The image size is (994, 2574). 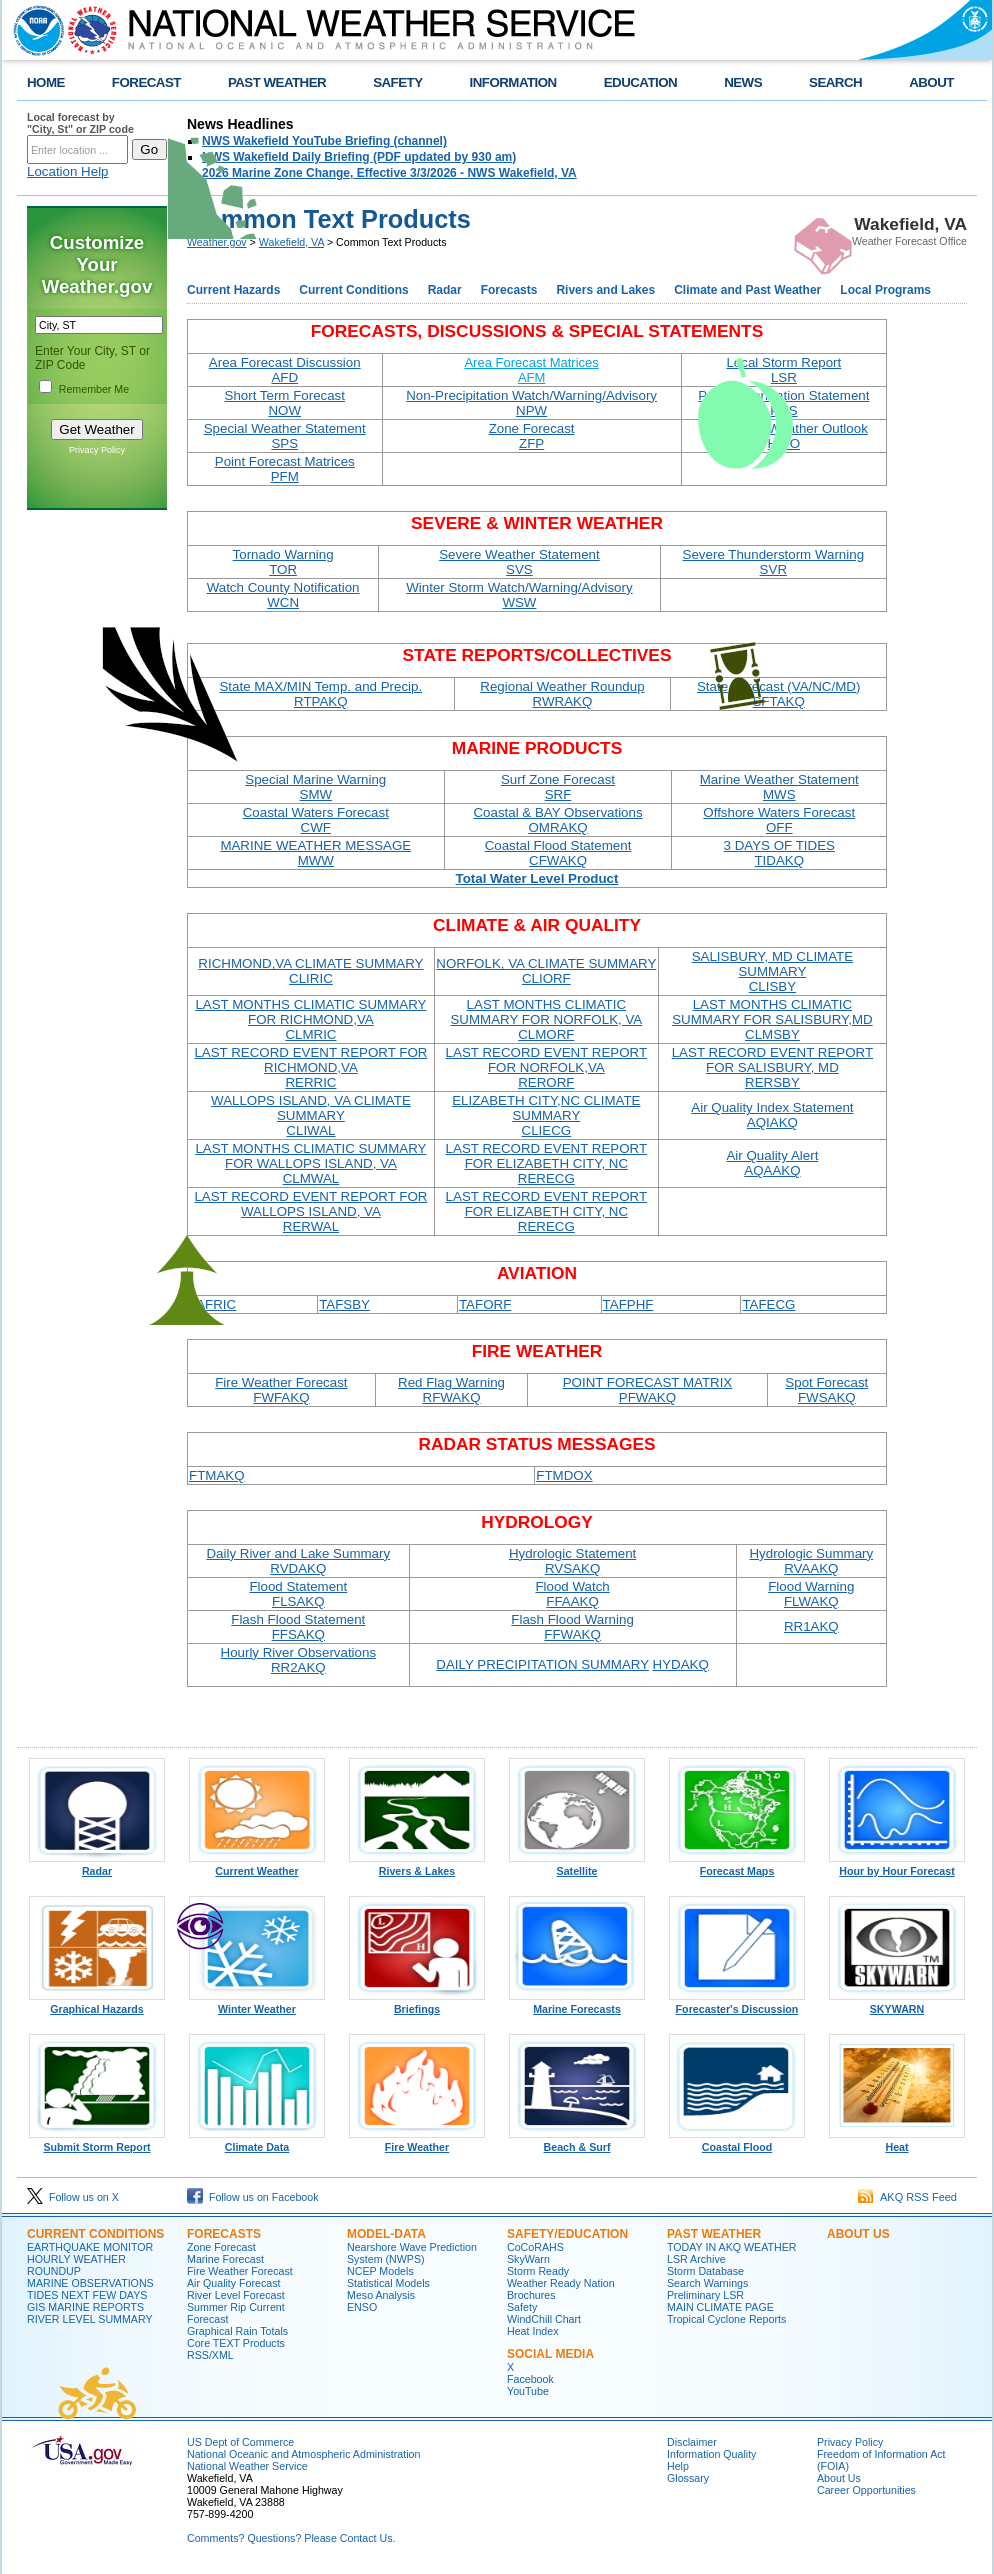 I want to click on timer has expired or run out, so click(x=736, y=676).